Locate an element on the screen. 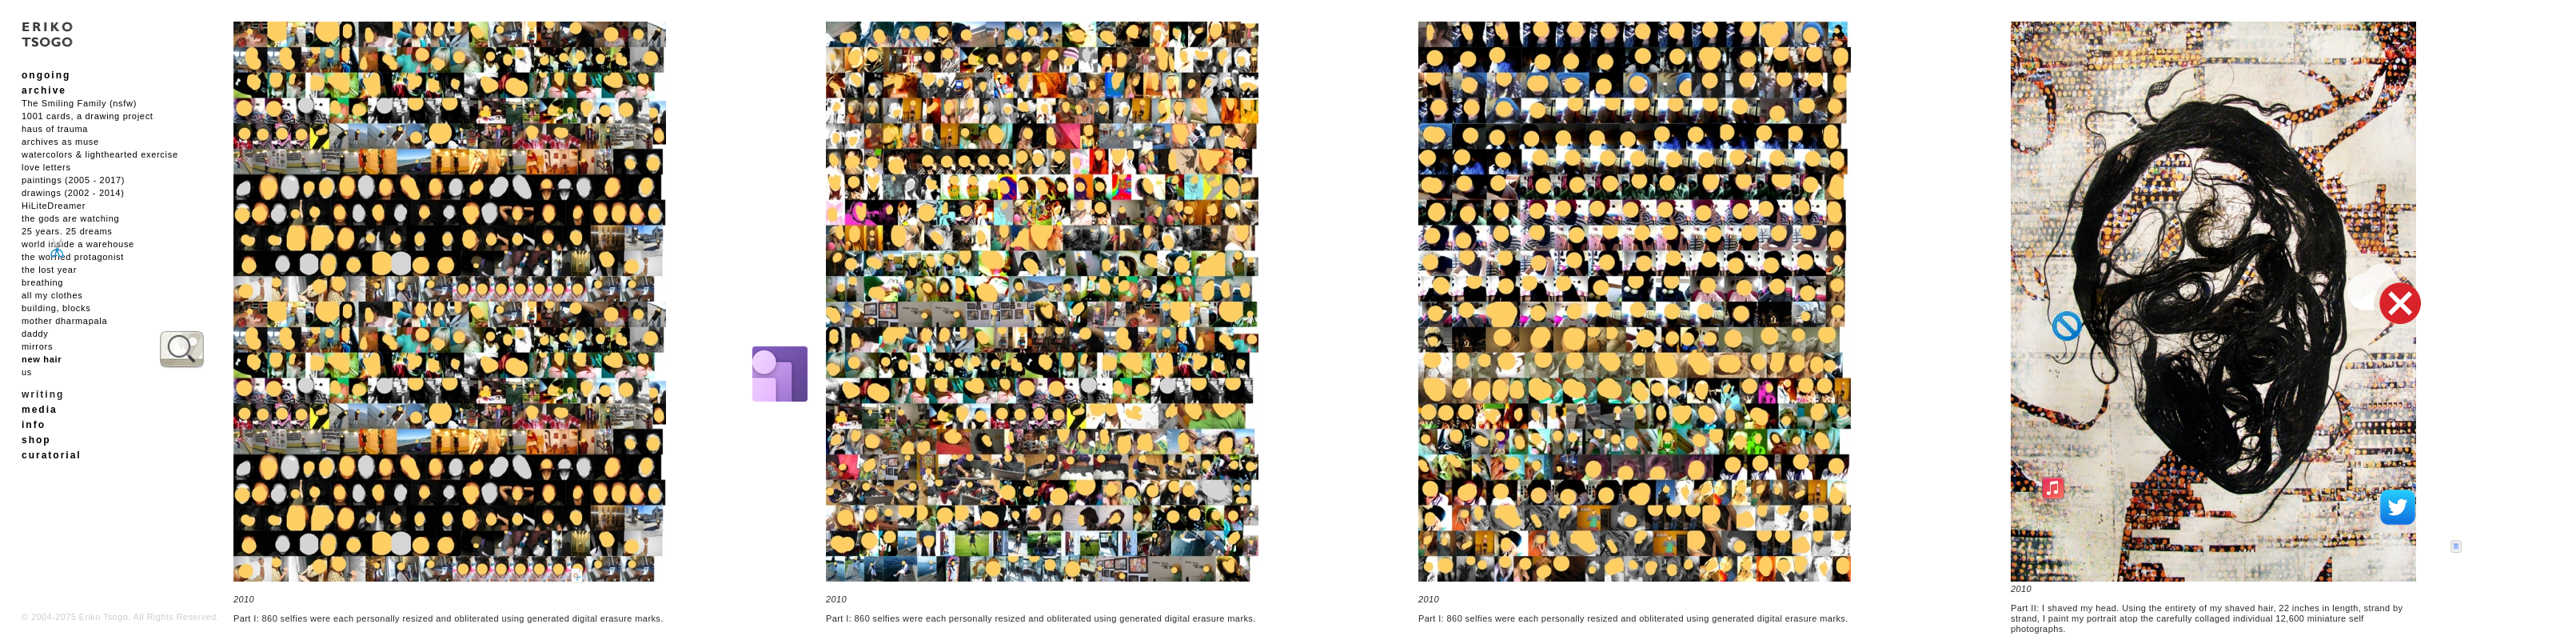 The height and width of the screenshot is (644, 2576). open the photo viewer application is located at coordinates (181, 349).